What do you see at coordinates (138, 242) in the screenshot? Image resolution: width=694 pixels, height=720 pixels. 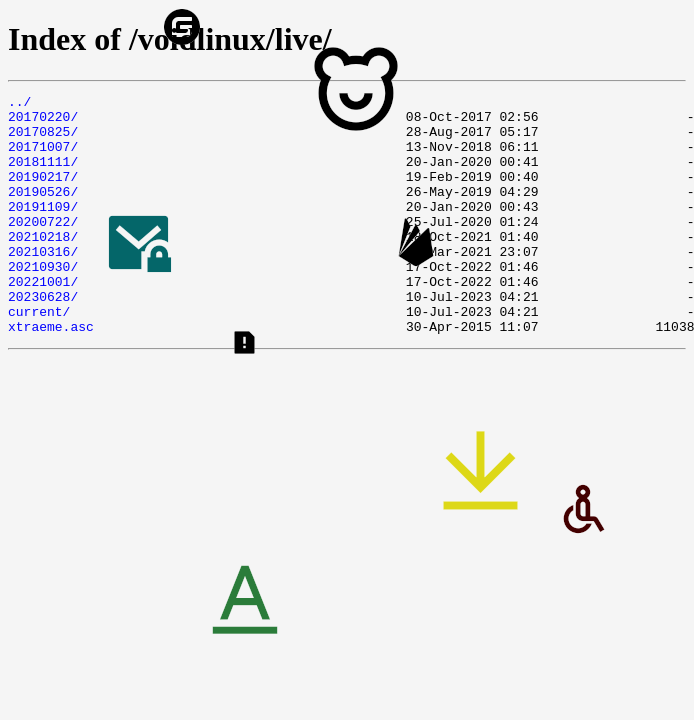 I see `secure or encrypted email` at bounding box center [138, 242].